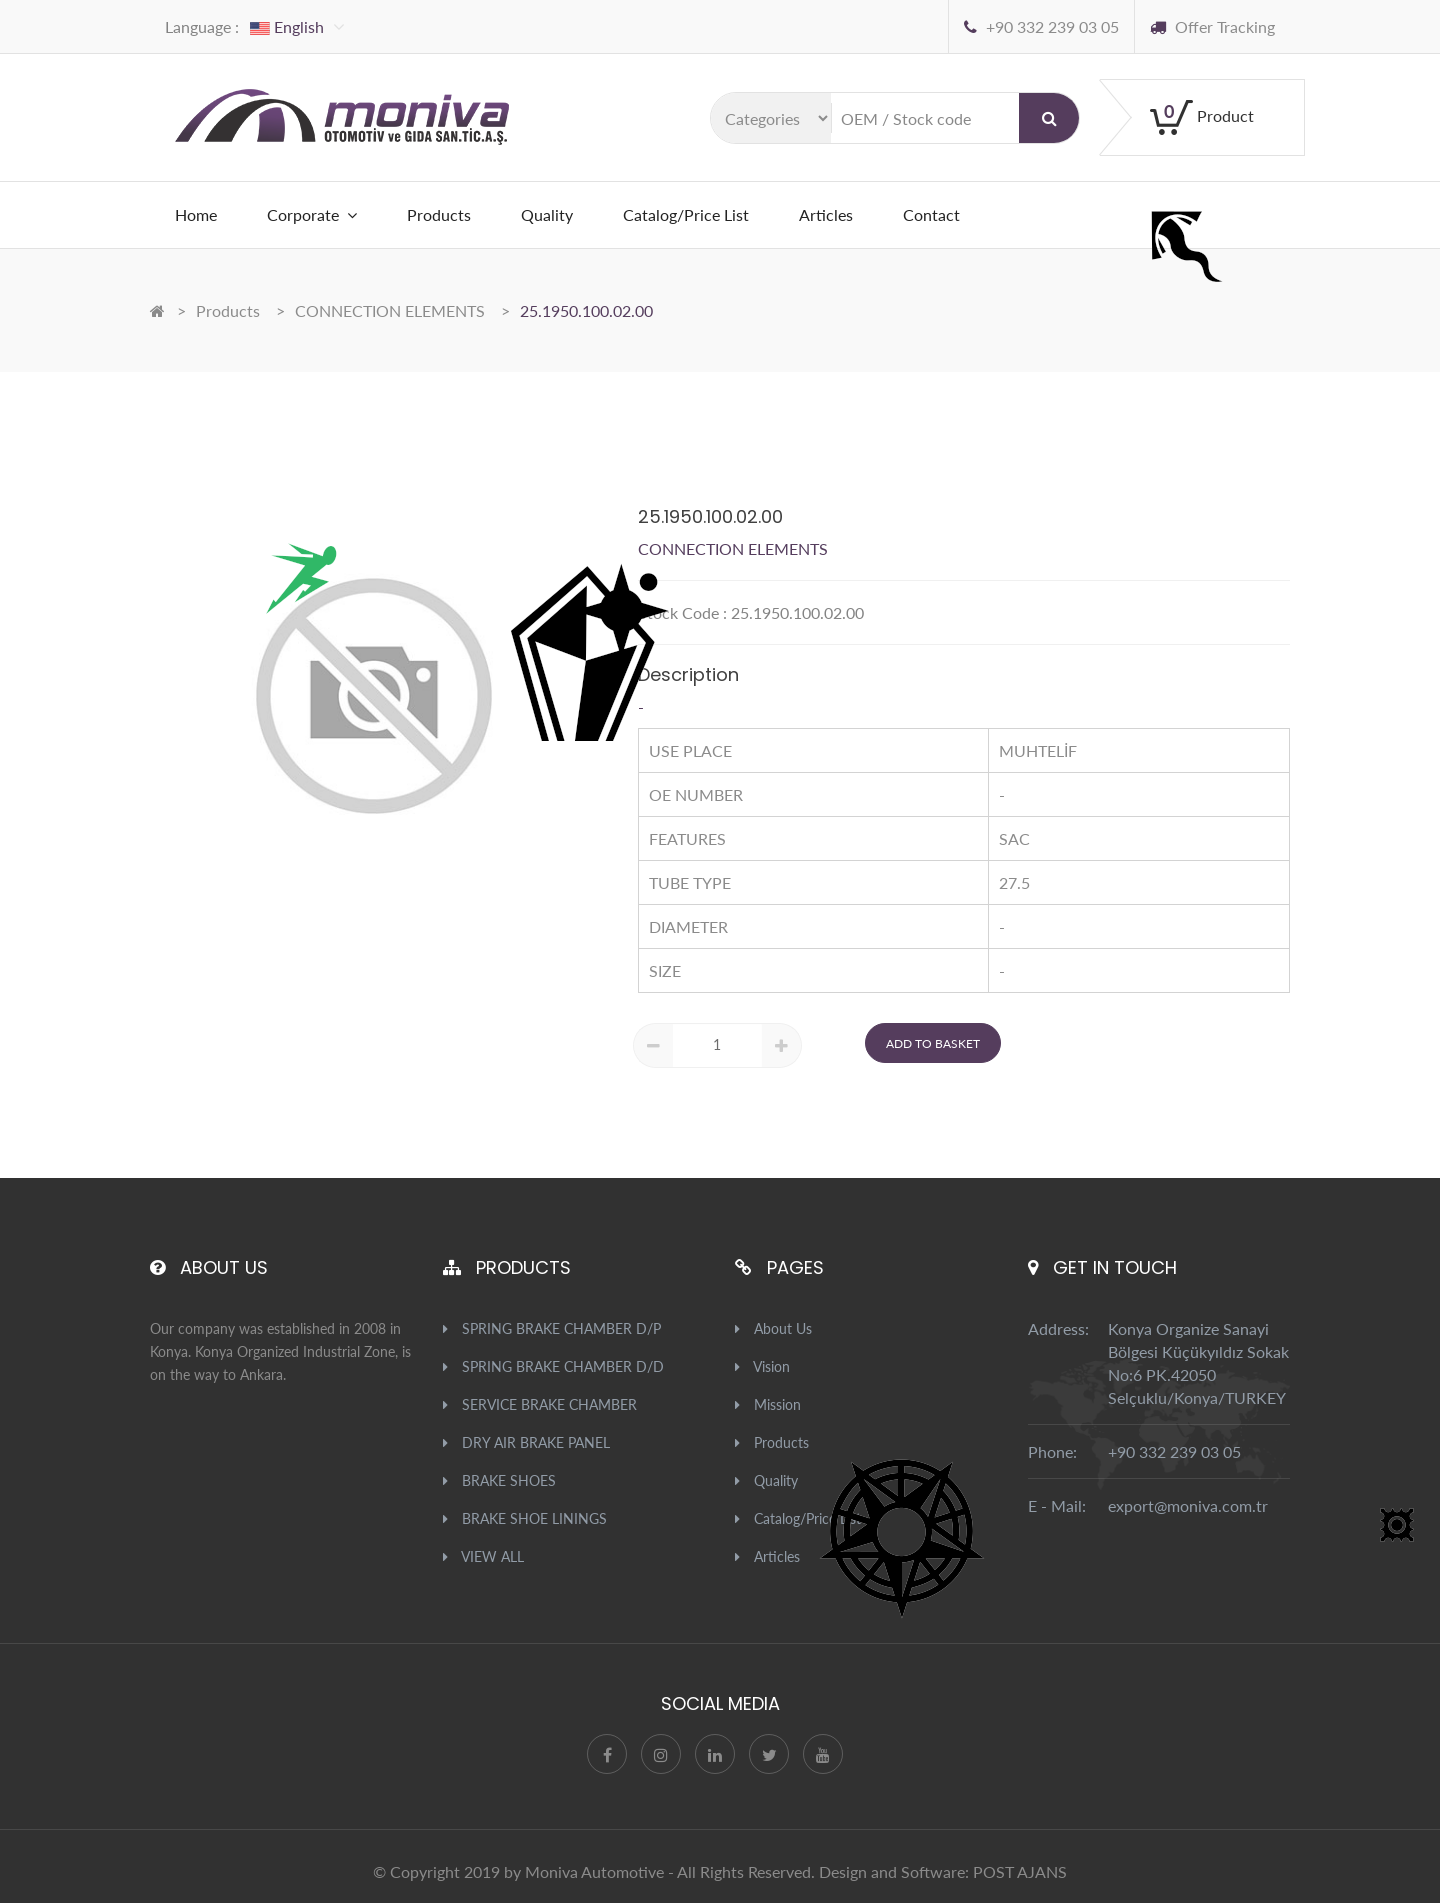 The image size is (1440, 1903). What do you see at coordinates (1397, 1525) in the screenshot?
I see `indicates a postage stamp or mail item` at bounding box center [1397, 1525].